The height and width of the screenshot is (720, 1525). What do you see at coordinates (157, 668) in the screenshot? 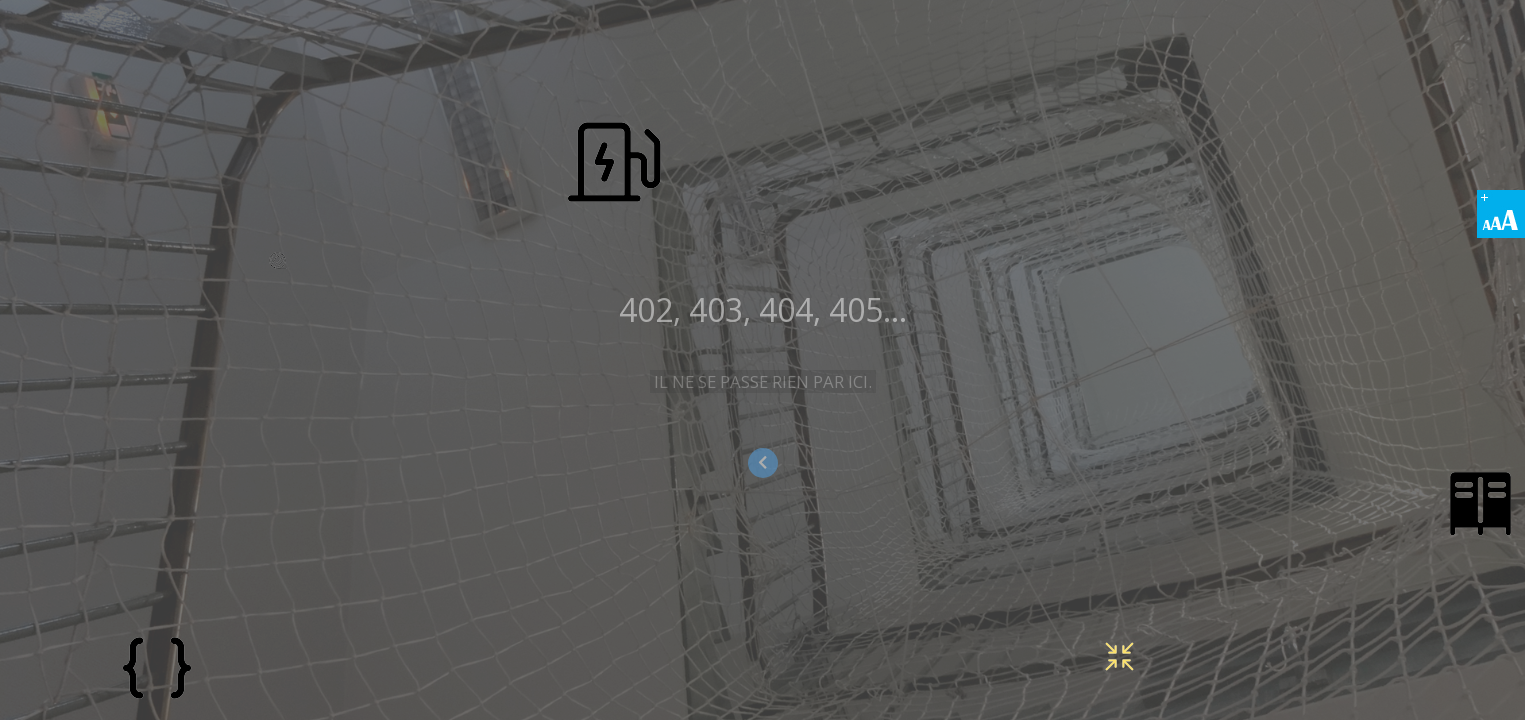
I see `insert code block or code snippet` at bounding box center [157, 668].